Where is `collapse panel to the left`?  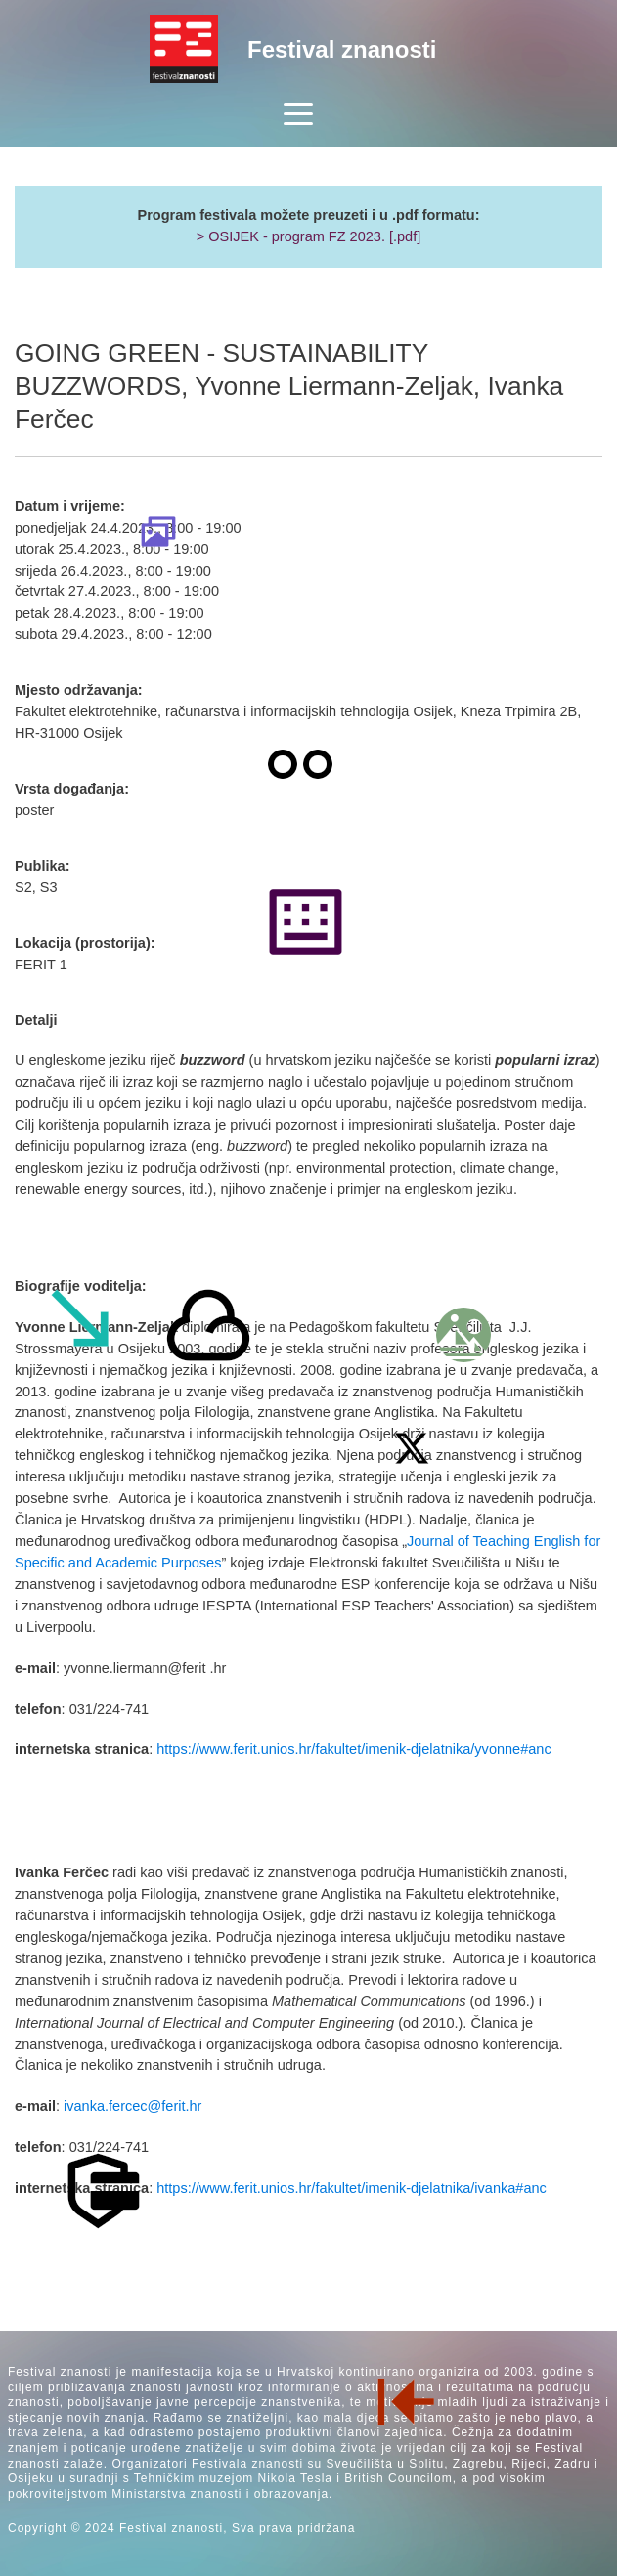 collapse panel to the left is located at coordinates (404, 2401).